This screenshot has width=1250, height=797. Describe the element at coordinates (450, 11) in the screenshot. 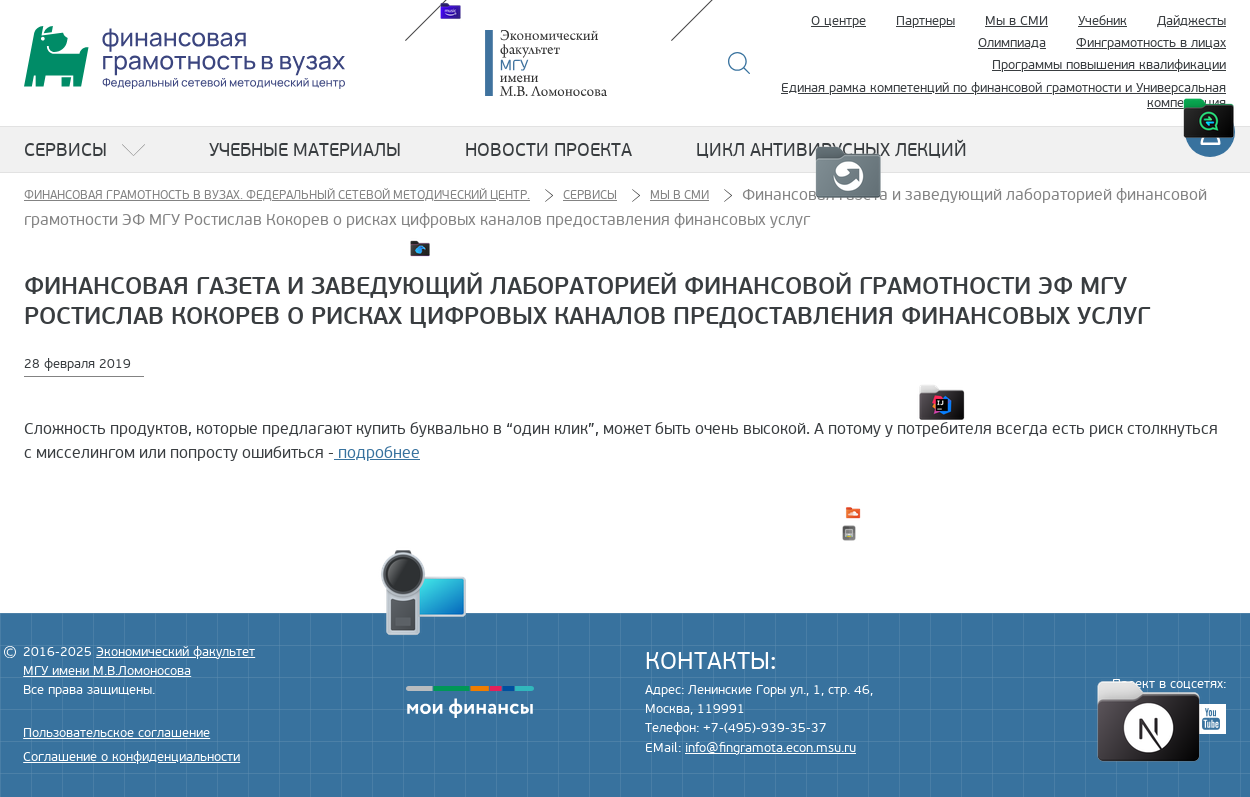

I see `open folder containing amazon music files` at that location.